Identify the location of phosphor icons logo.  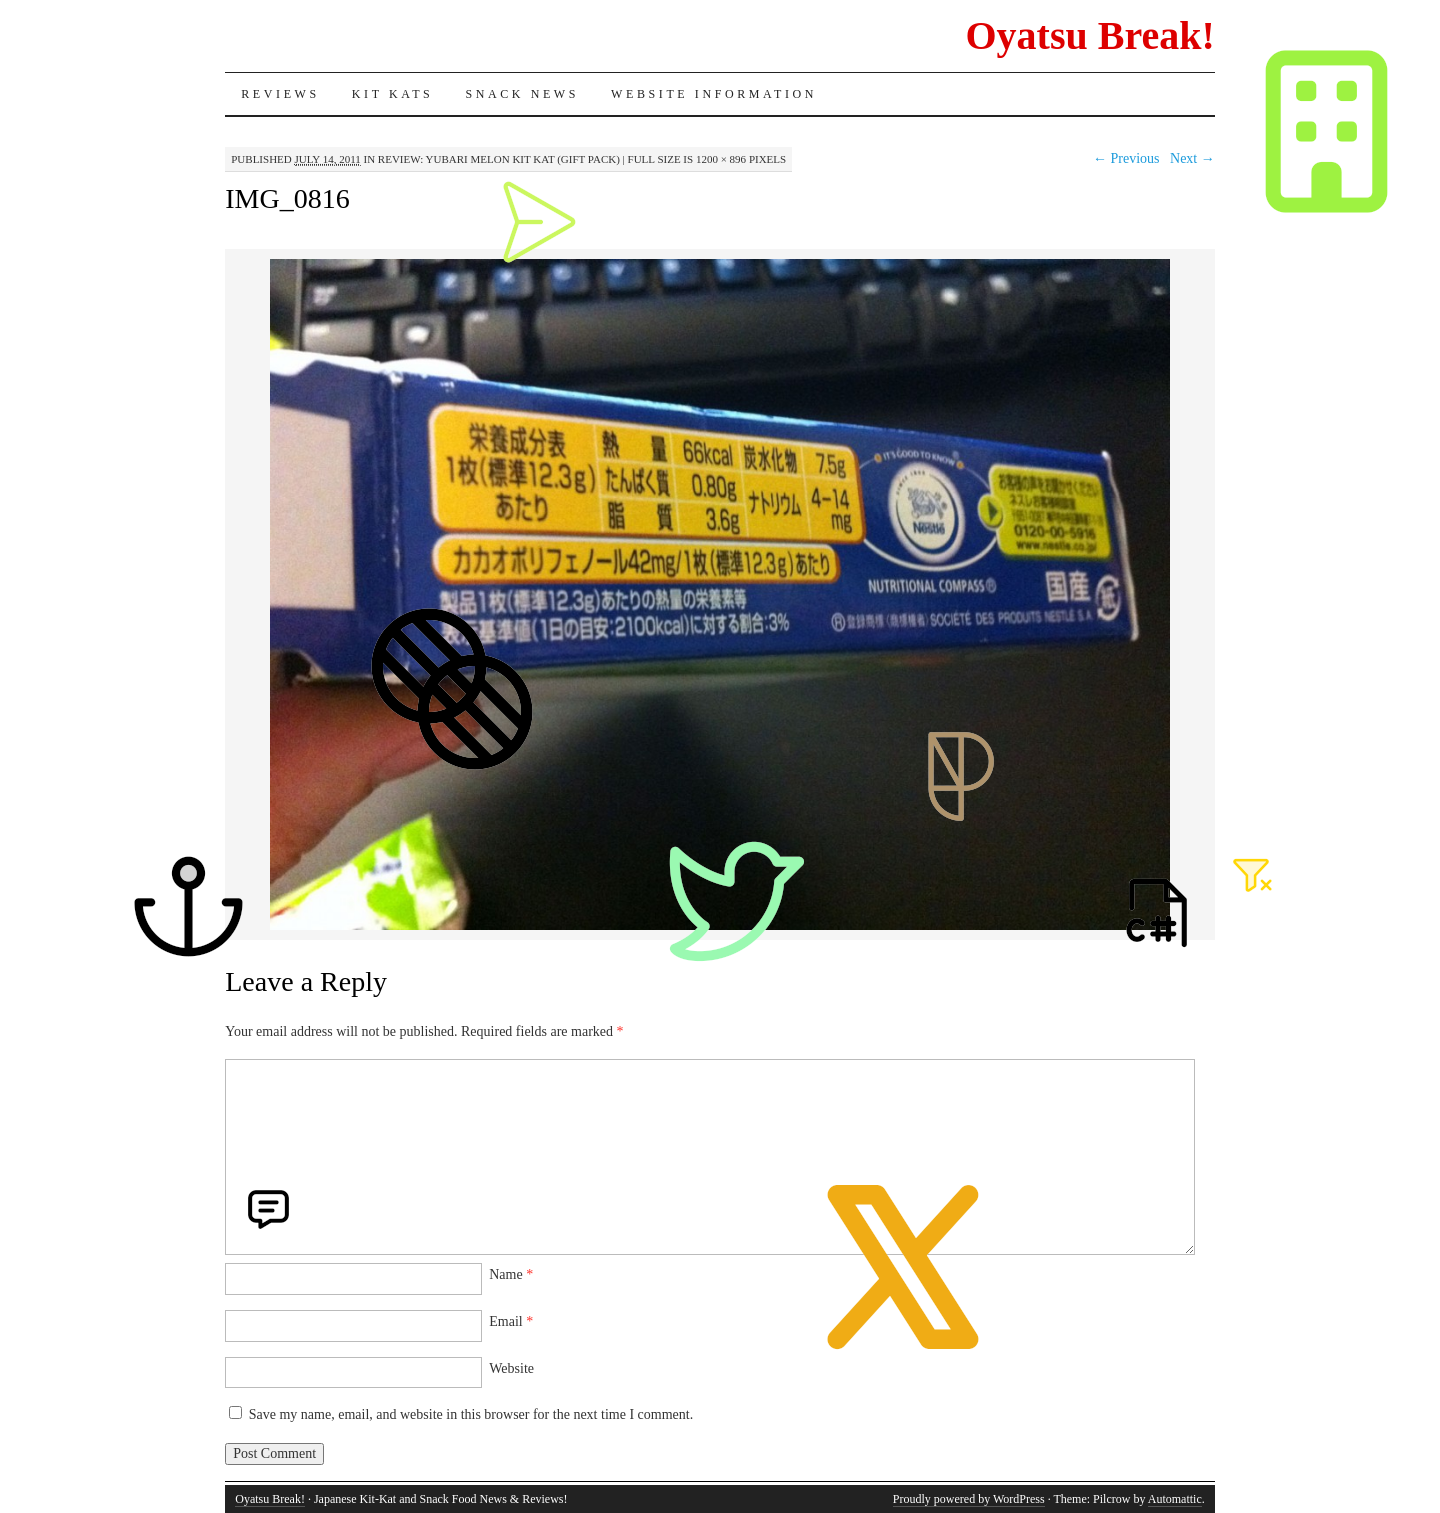
(954, 771).